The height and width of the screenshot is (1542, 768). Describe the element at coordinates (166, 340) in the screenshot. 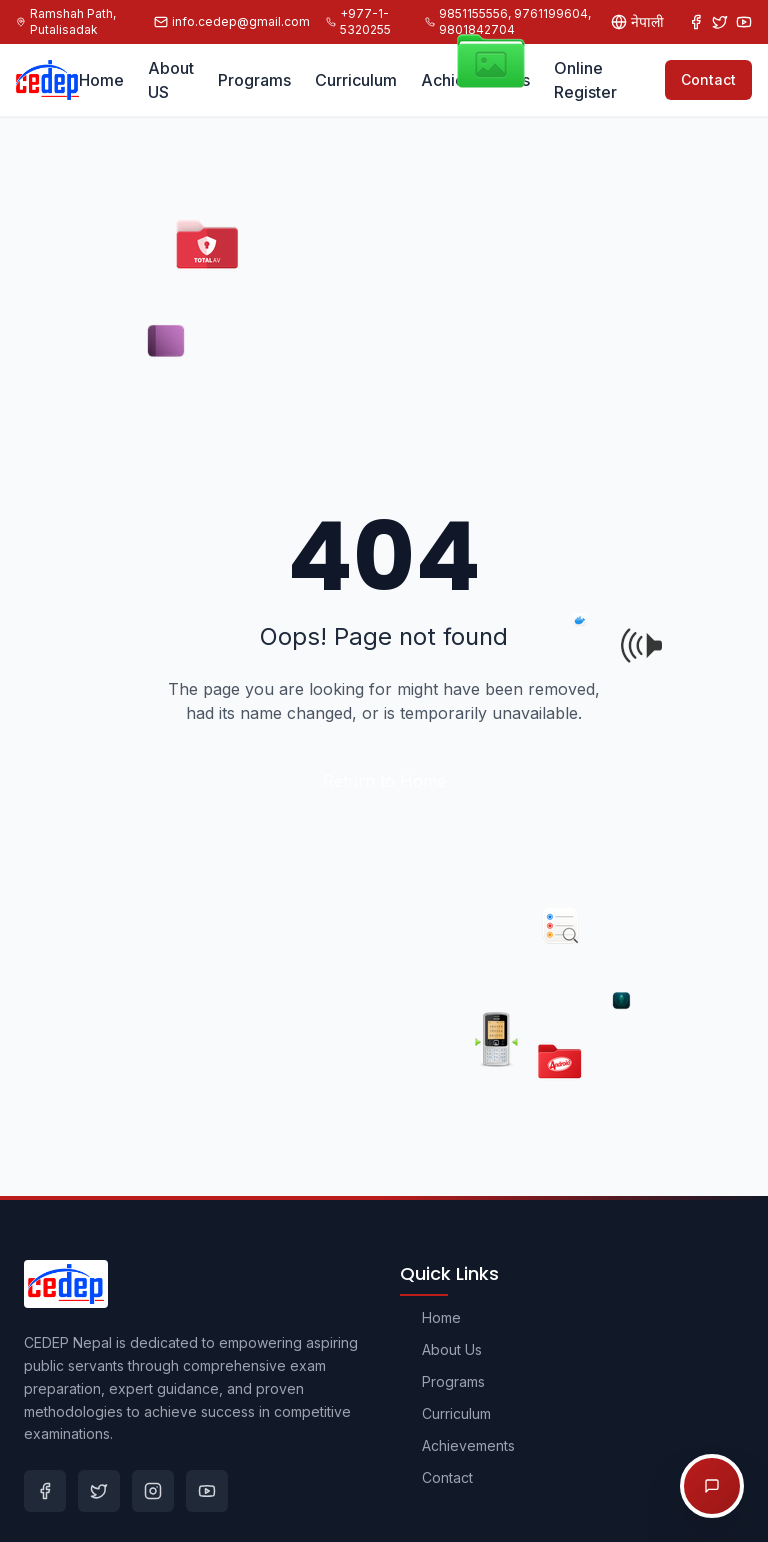

I see `access desktop folder` at that location.